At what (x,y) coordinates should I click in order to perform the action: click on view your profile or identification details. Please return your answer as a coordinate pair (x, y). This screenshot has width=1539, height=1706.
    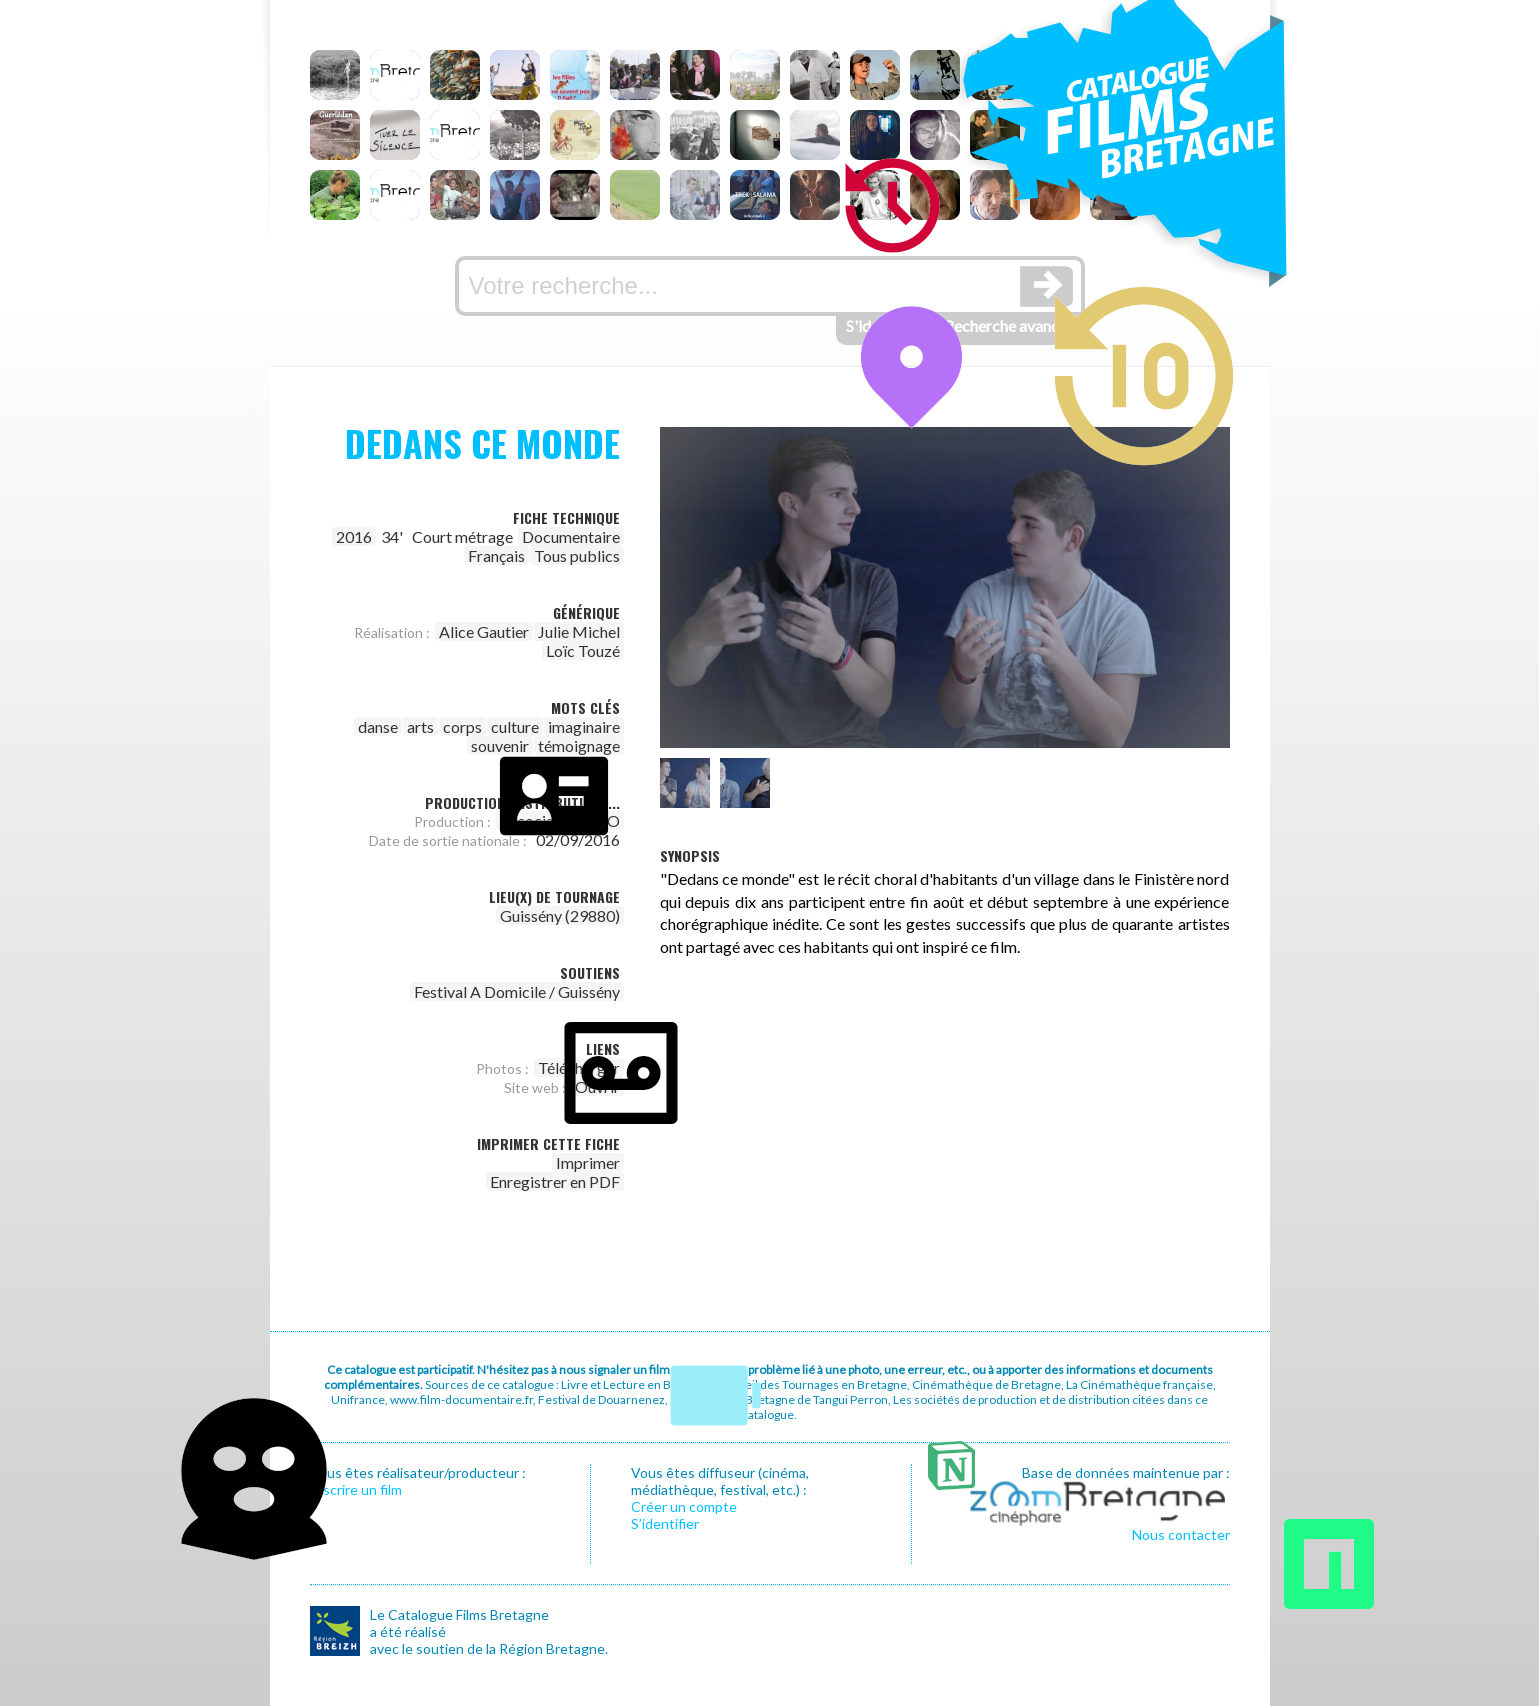
    Looking at the image, I should click on (554, 796).